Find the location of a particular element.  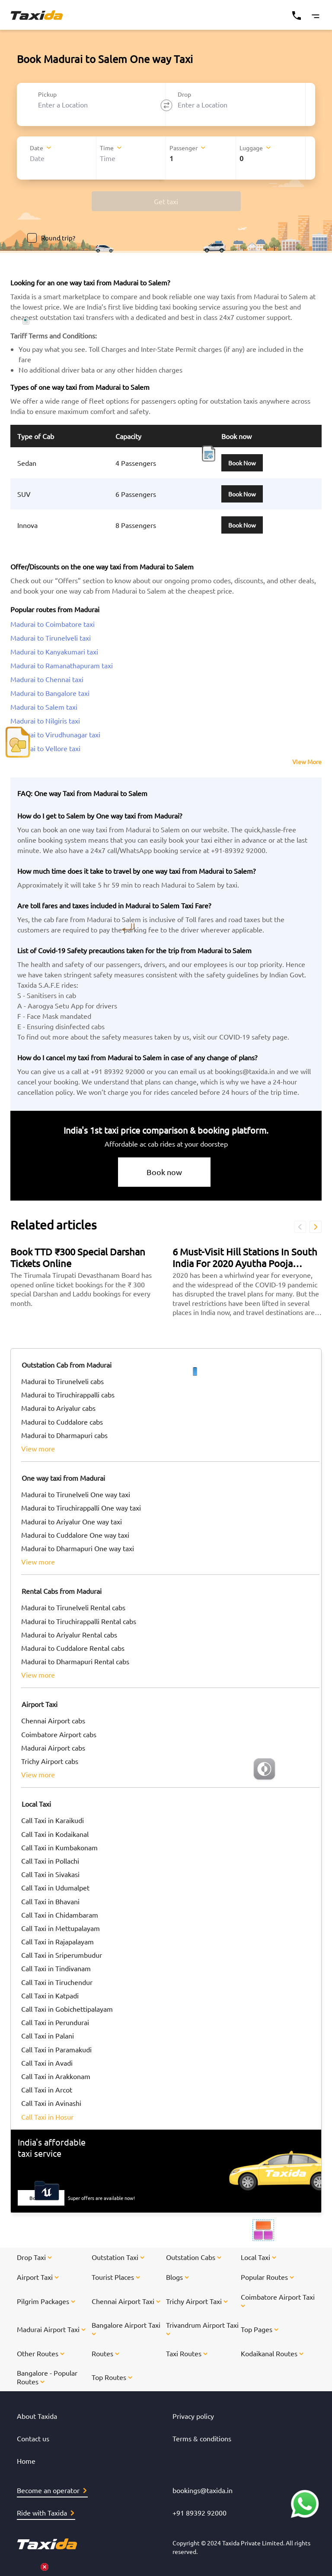

customize application appearance settings is located at coordinates (264, 1769).